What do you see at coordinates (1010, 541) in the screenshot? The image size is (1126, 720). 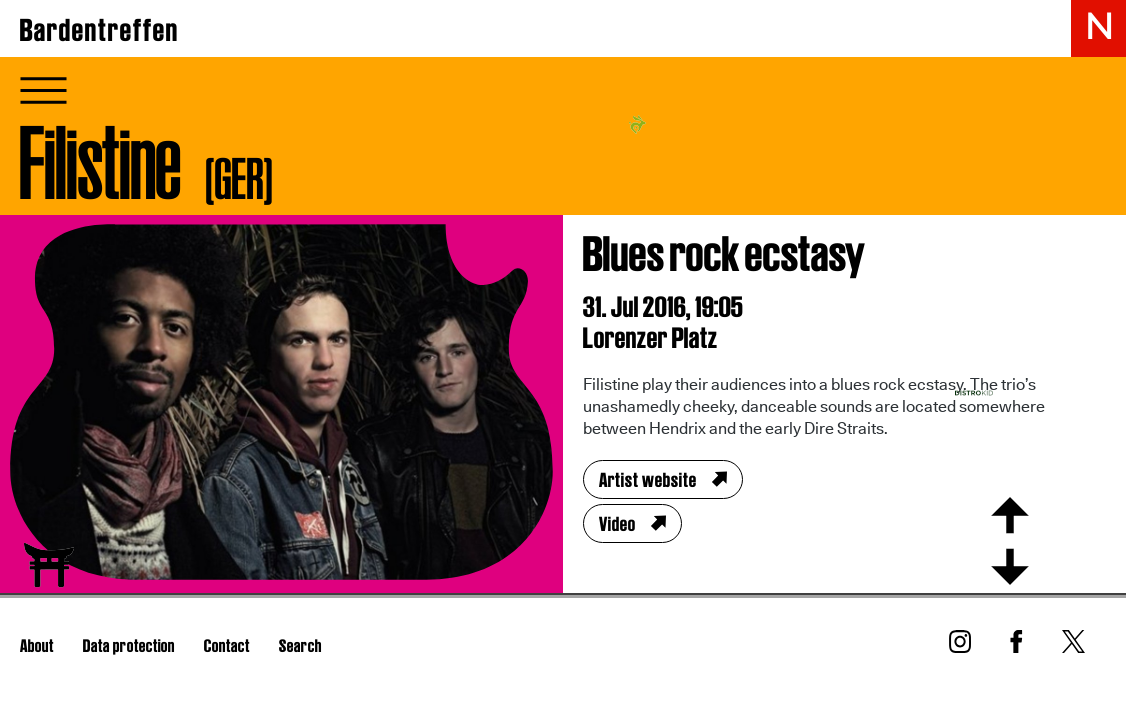 I see `expand content vertically` at bounding box center [1010, 541].